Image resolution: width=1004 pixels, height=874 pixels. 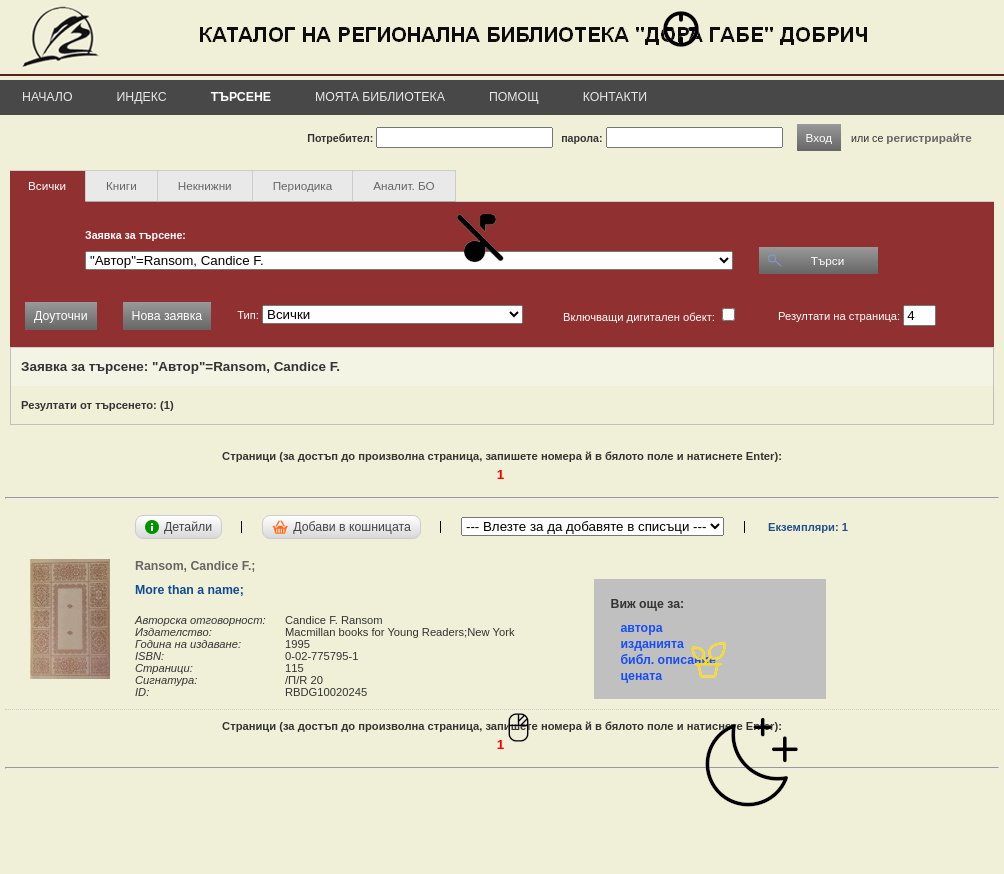 What do you see at coordinates (518, 727) in the screenshot?
I see `right-click to open context menu` at bounding box center [518, 727].